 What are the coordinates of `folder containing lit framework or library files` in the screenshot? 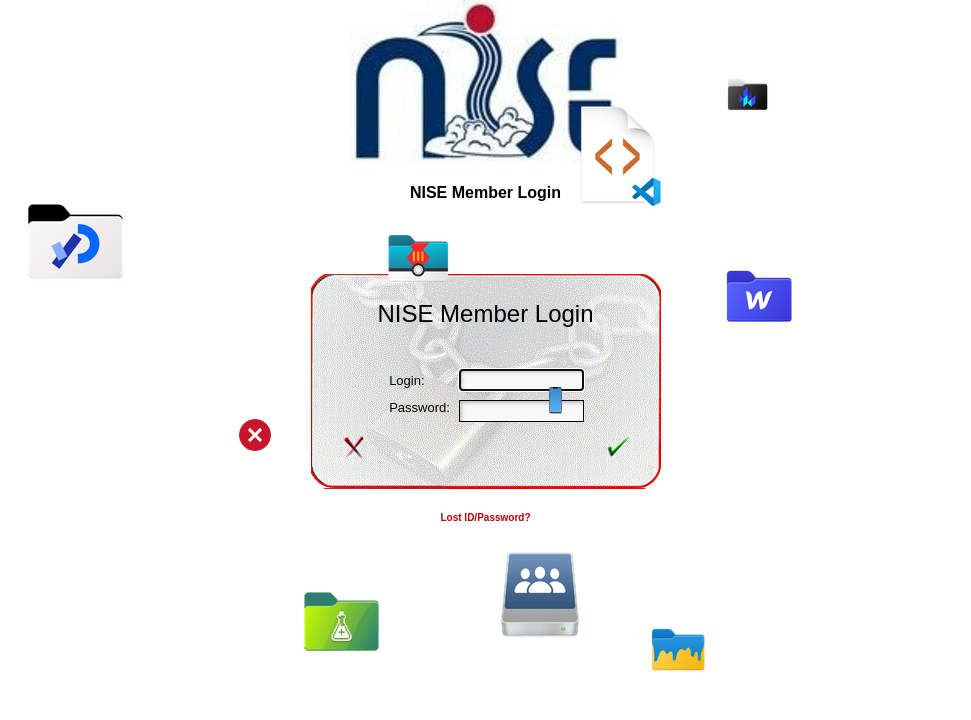 It's located at (747, 95).